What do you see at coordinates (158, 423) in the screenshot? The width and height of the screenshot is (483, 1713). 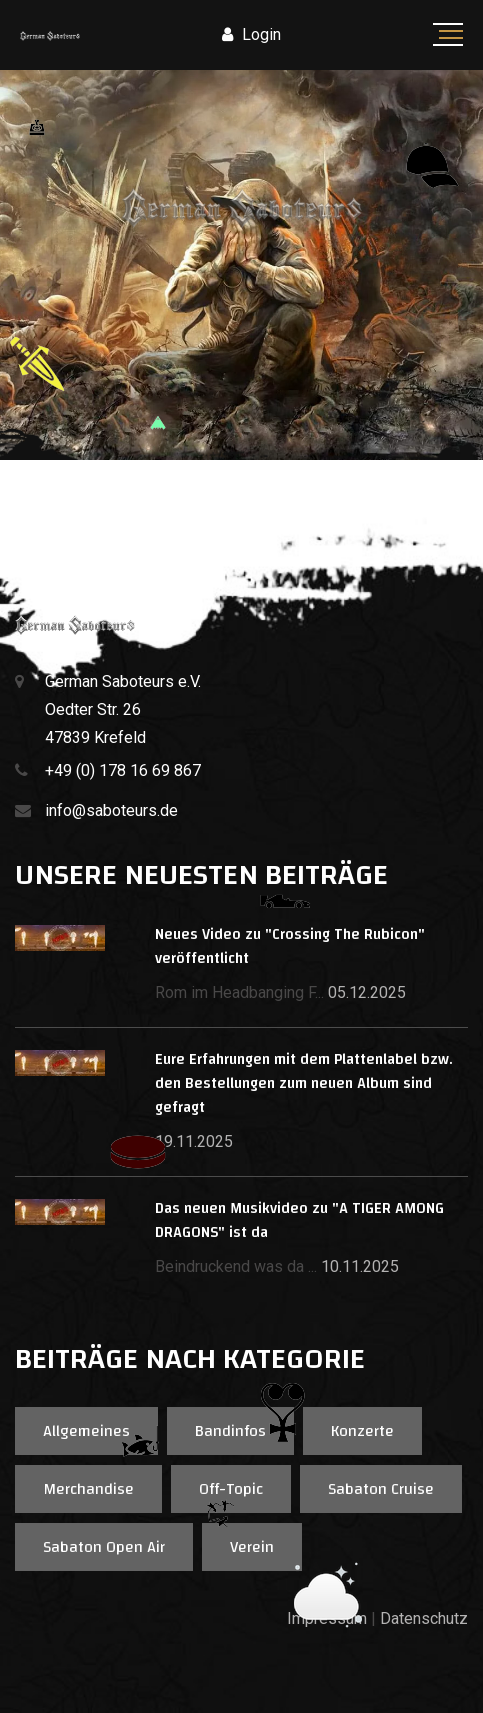 I see `stealth bomber aircraft unit in a strategy game` at bounding box center [158, 423].